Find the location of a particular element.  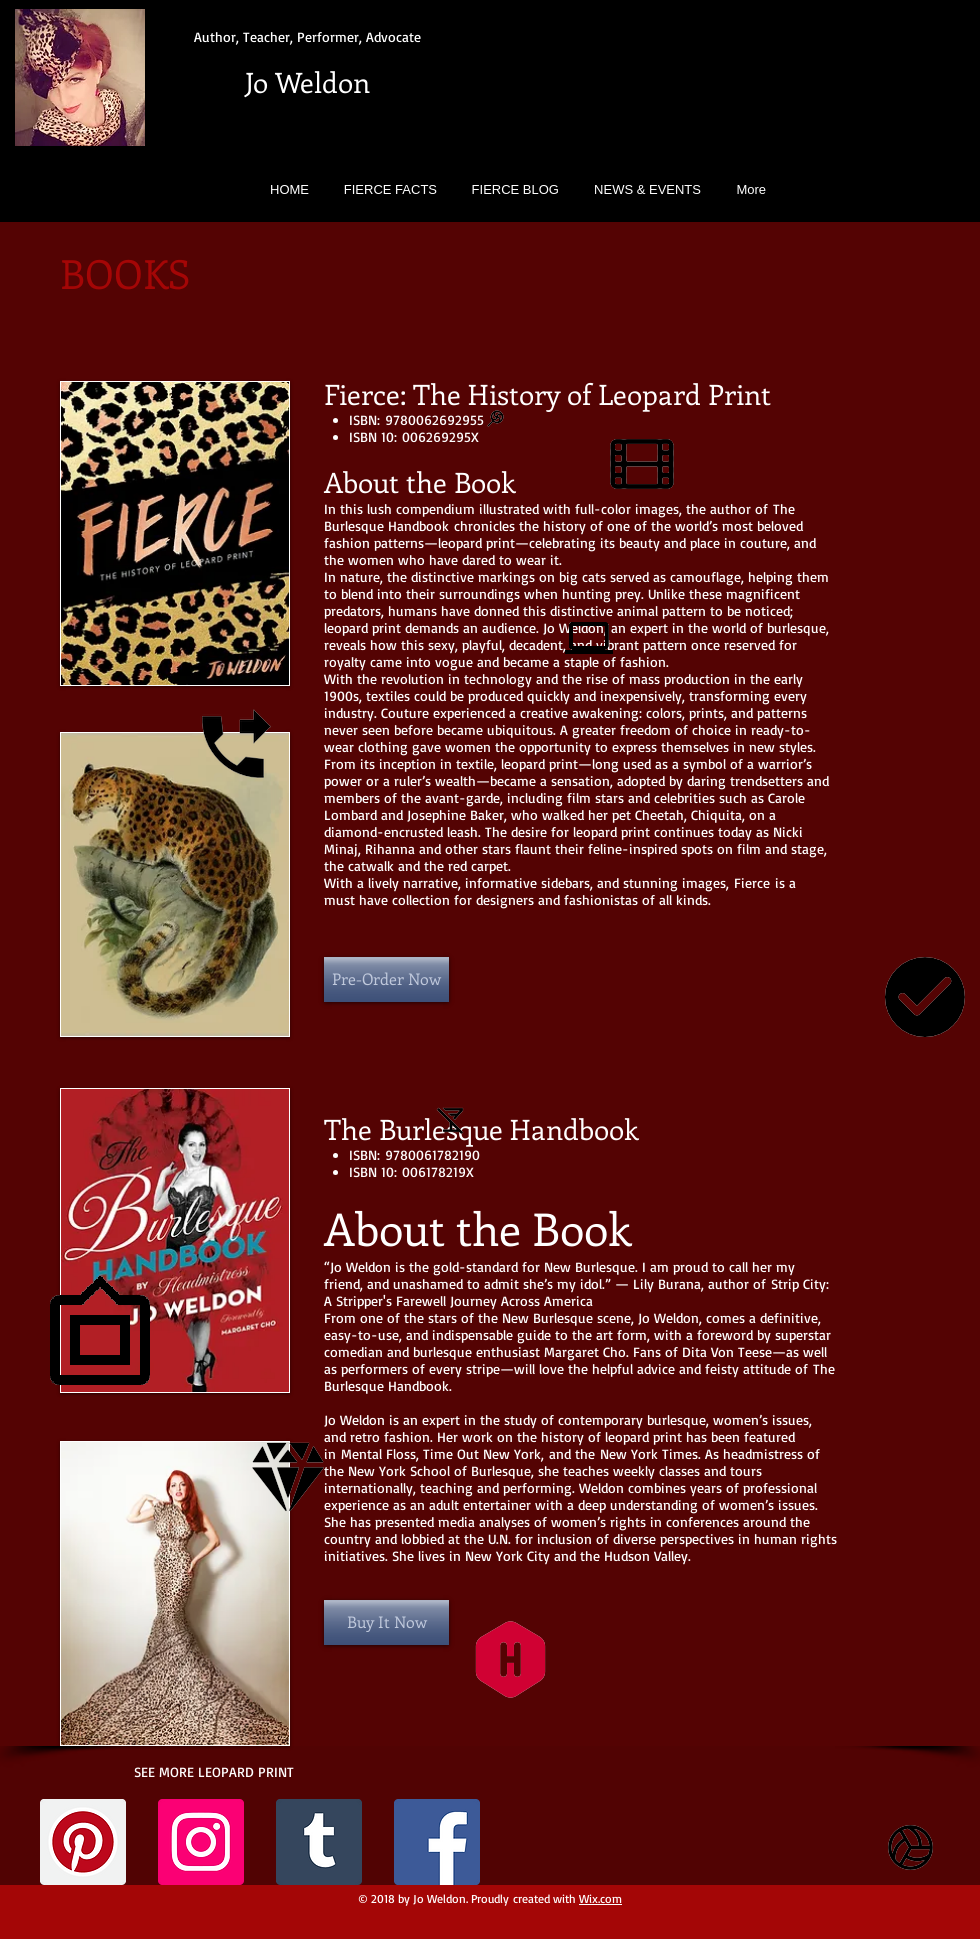

indicates a completed or successful action is located at coordinates (925, 997).